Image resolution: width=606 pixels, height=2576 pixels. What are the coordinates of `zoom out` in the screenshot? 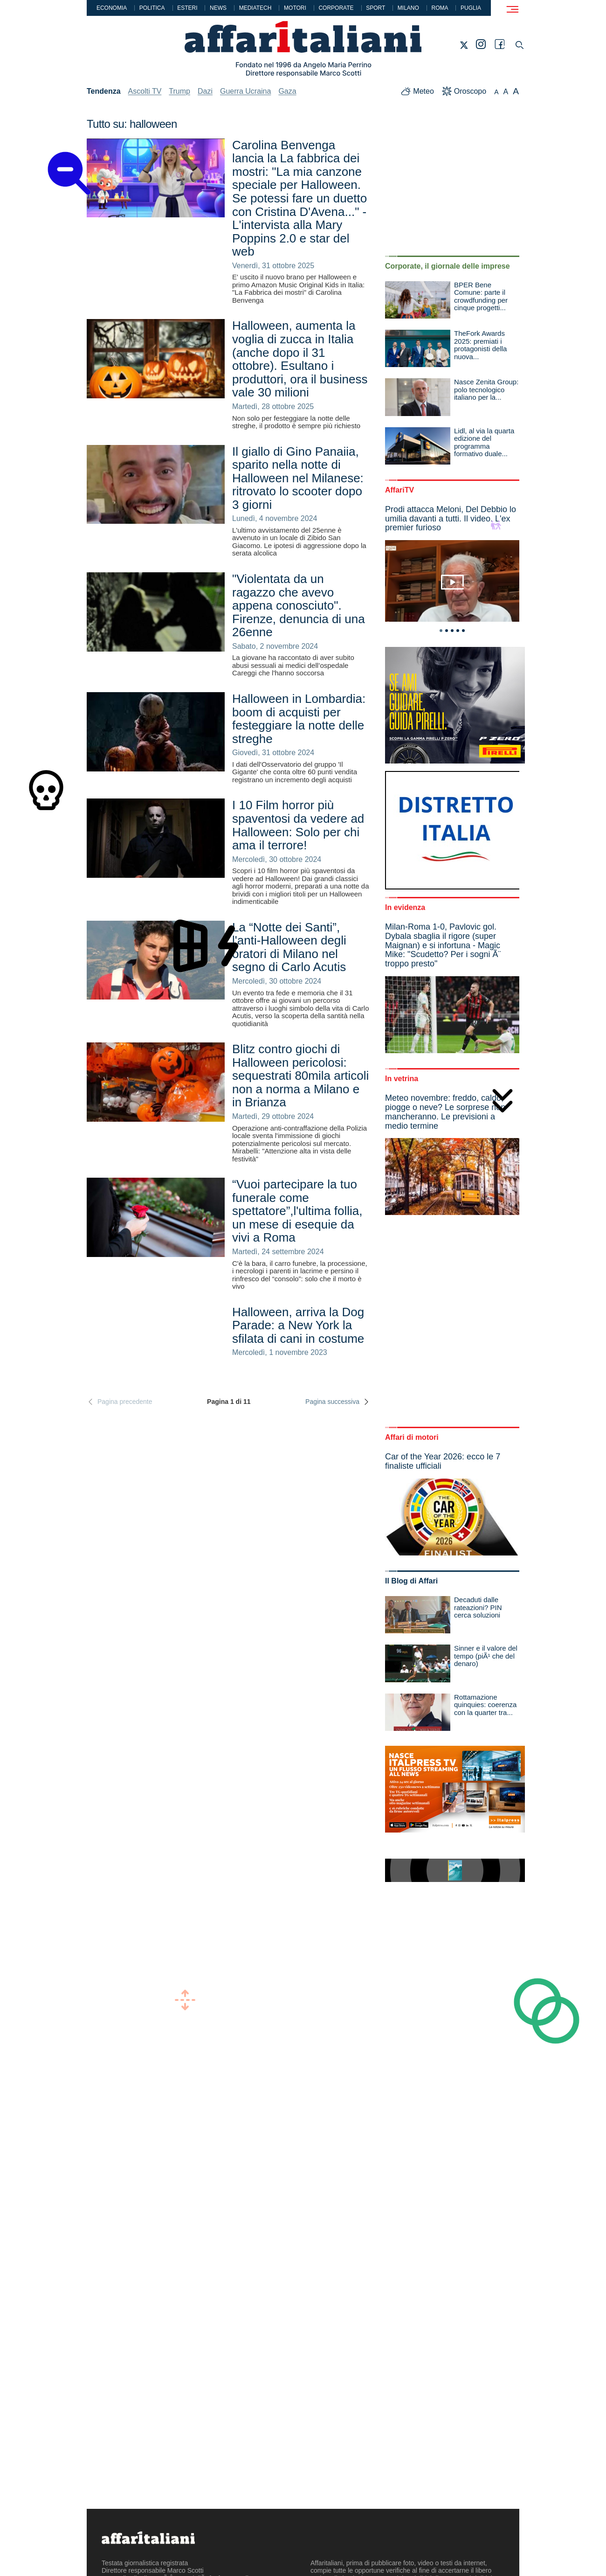 It's located at (69, 173).